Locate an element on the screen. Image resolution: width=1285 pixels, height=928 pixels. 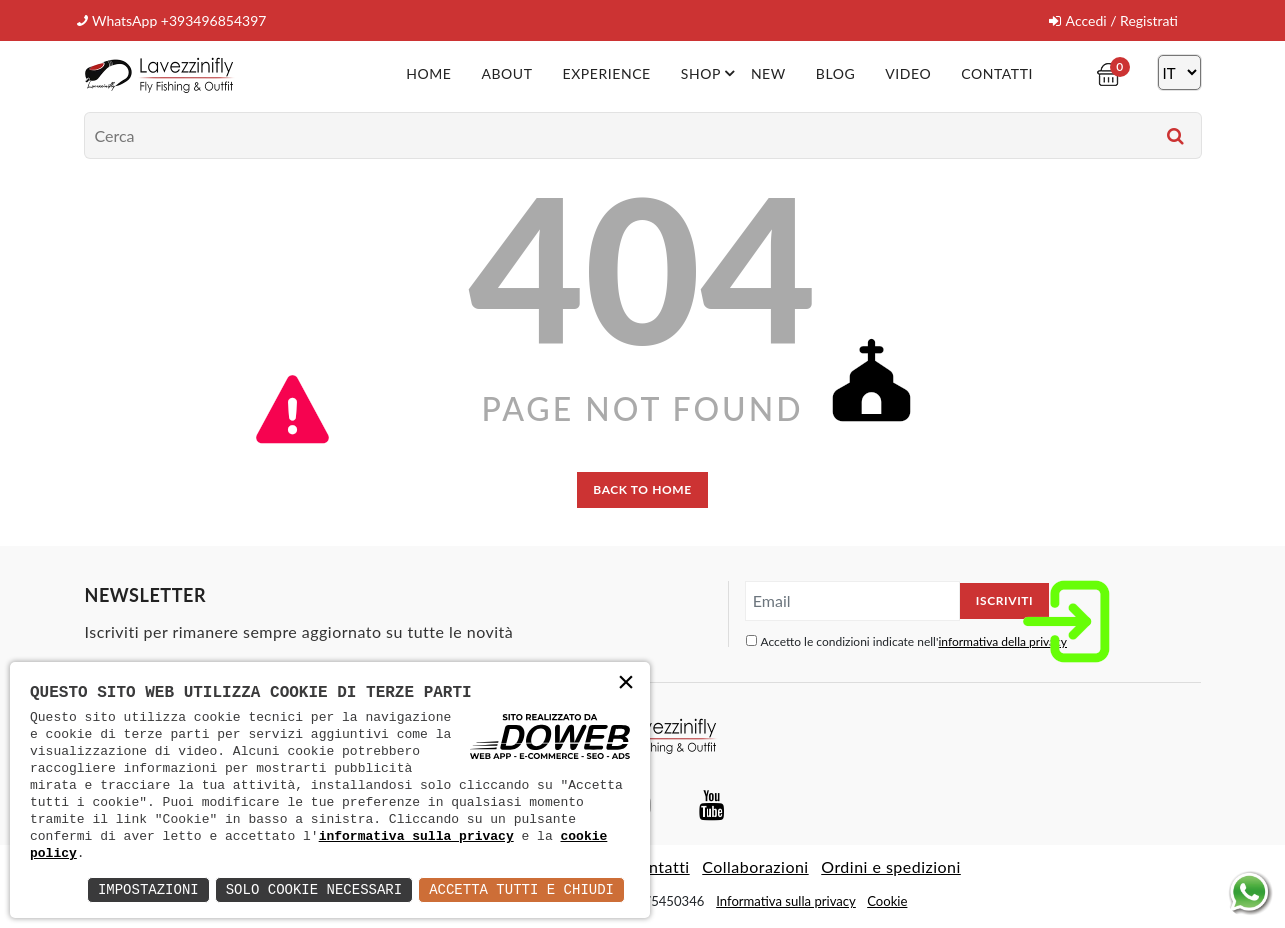
view nearby churches or places of worship is located at coordinates (871, 382).